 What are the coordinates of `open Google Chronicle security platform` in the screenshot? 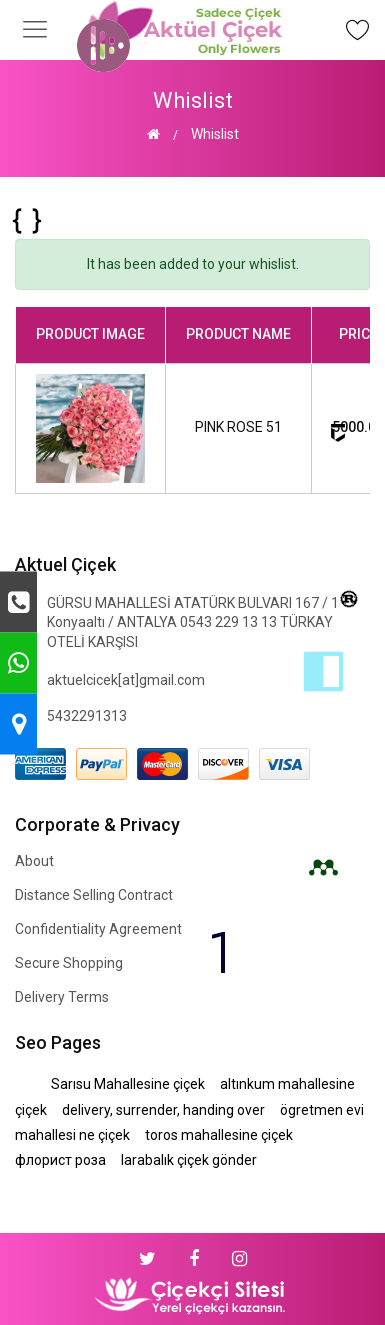 It's located at (338, 433).